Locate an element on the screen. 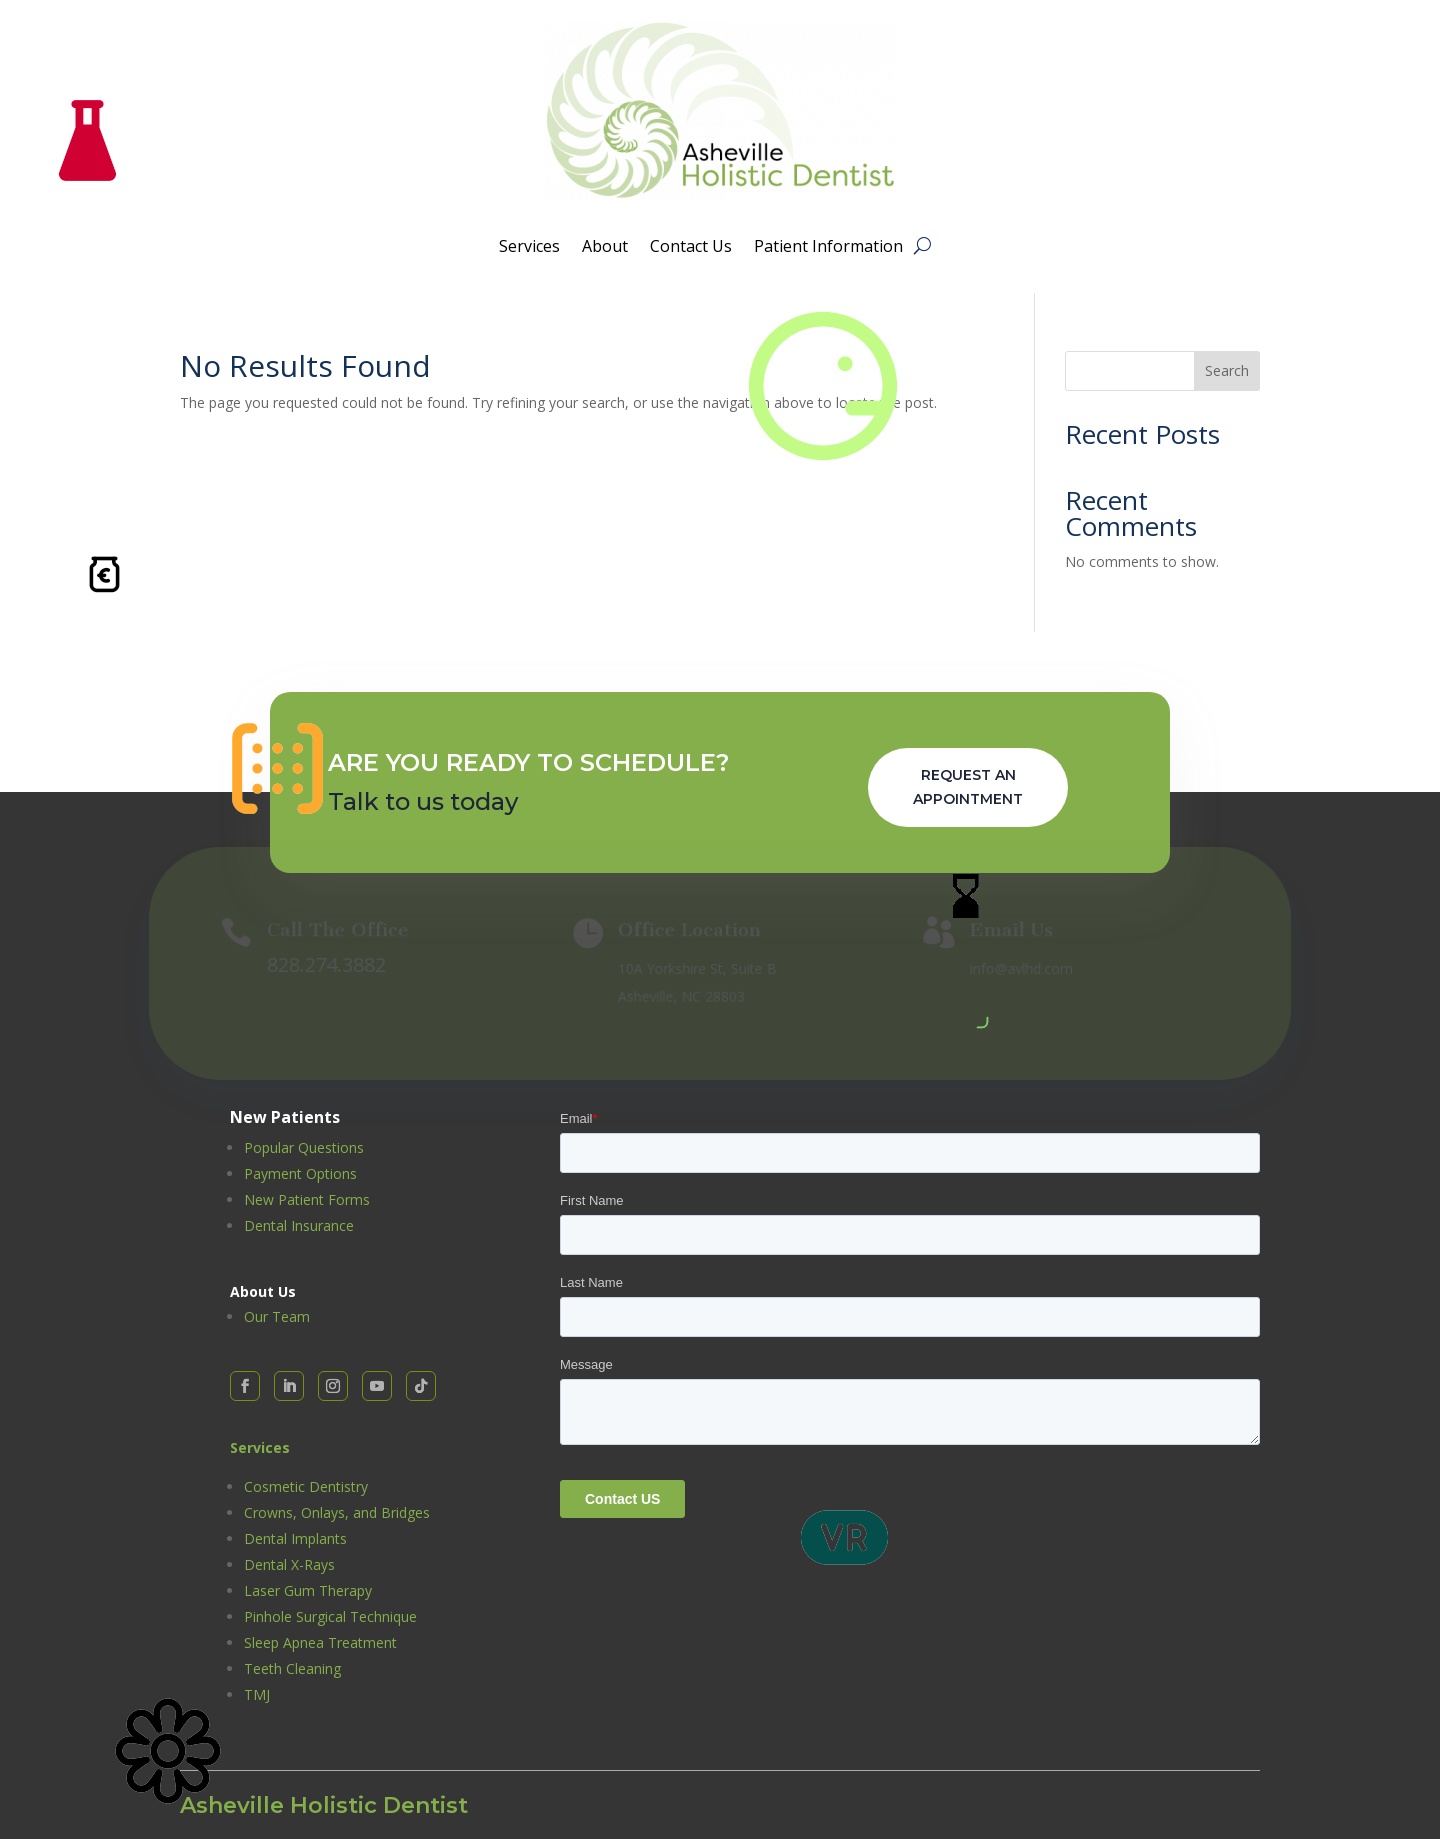 This screenshot has height=1839, width=1440. access virtual reality mode or settings is located at coordinates (844, 1537).